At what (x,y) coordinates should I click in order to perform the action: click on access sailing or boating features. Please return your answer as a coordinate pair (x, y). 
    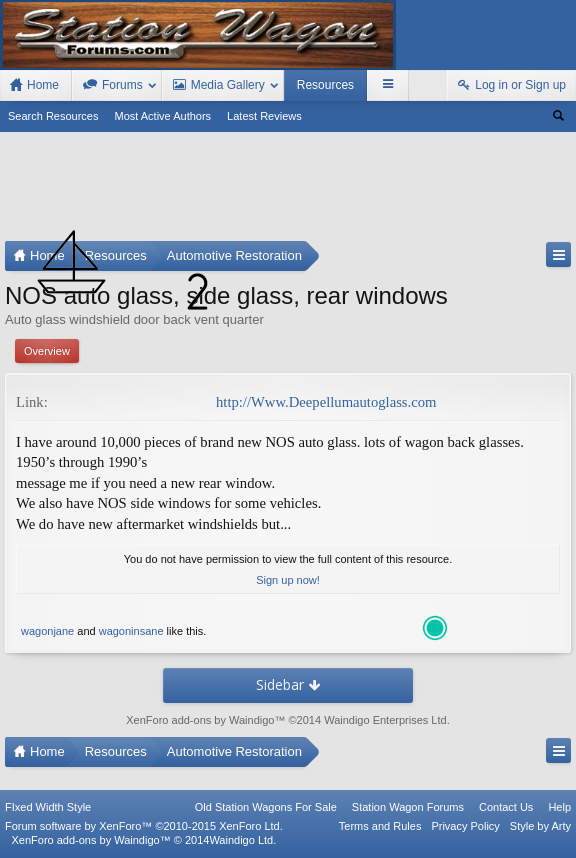
    Looking at the image, I should click on (71, 266).